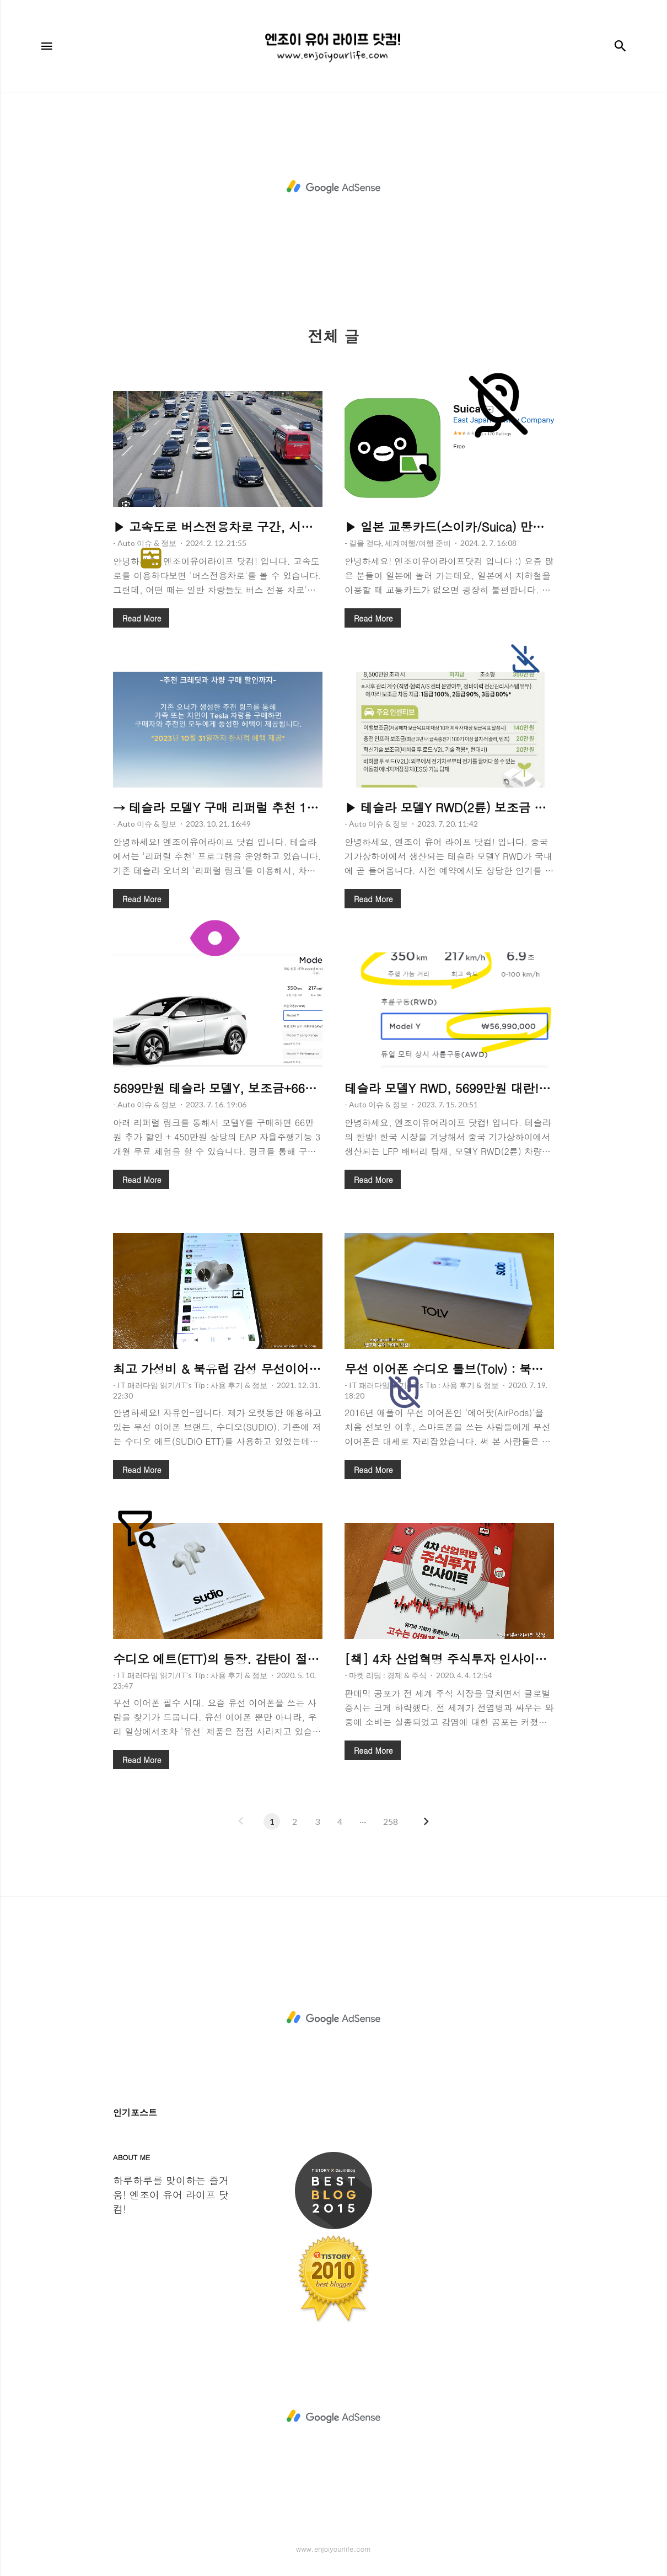  I want to click on view heart rate or vital signs monitor, so click(151, 558).